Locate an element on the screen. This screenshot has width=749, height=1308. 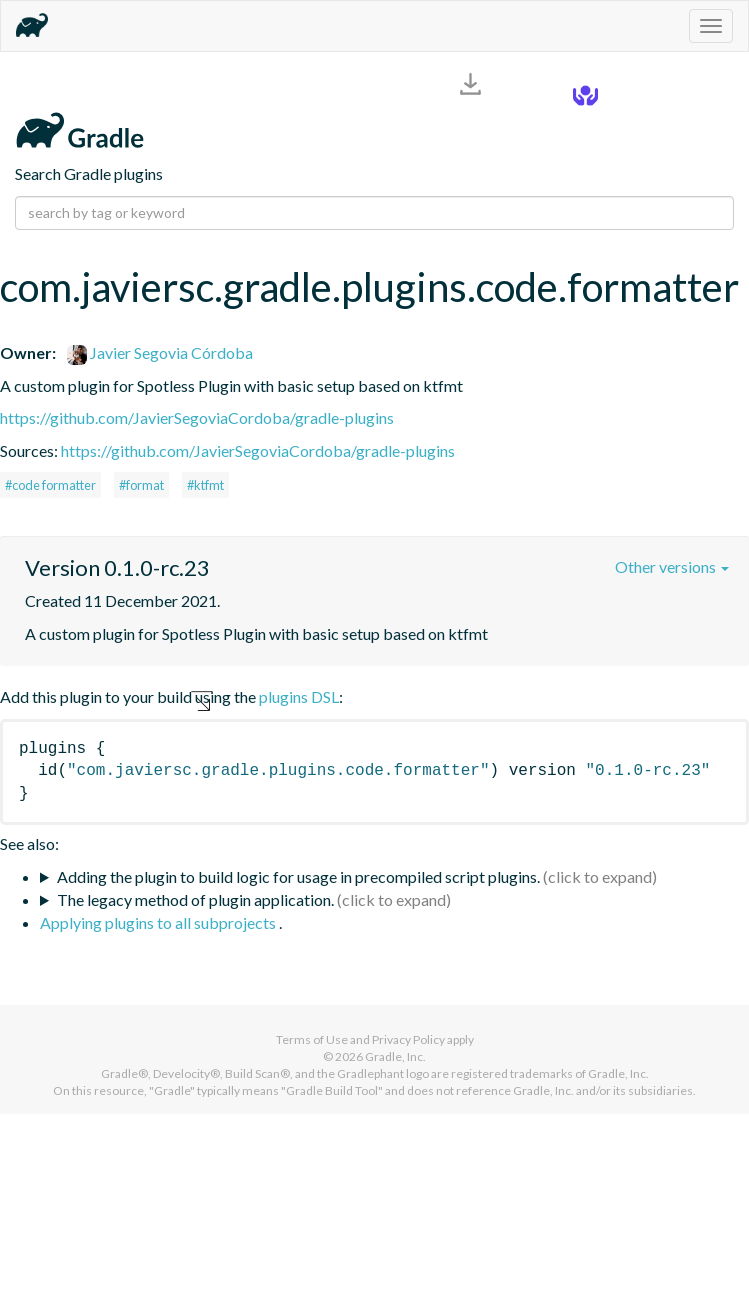
access community support or care services is located at coordinates (585, 95).